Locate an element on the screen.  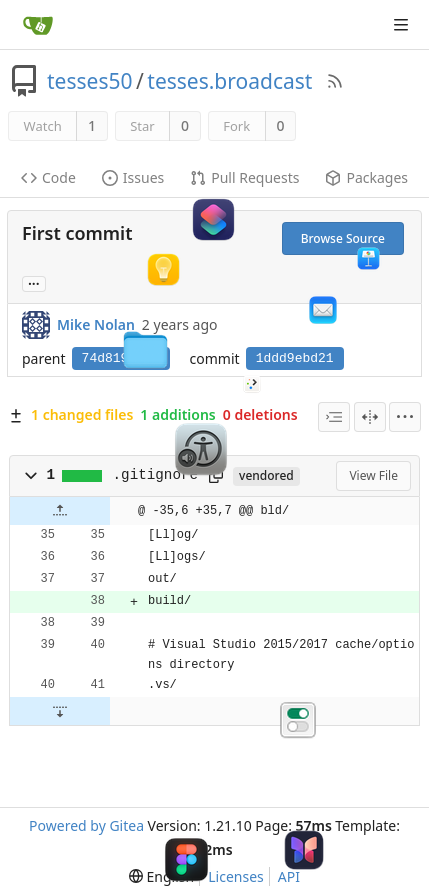
open the Mail app is located at coordinates (323, 310).